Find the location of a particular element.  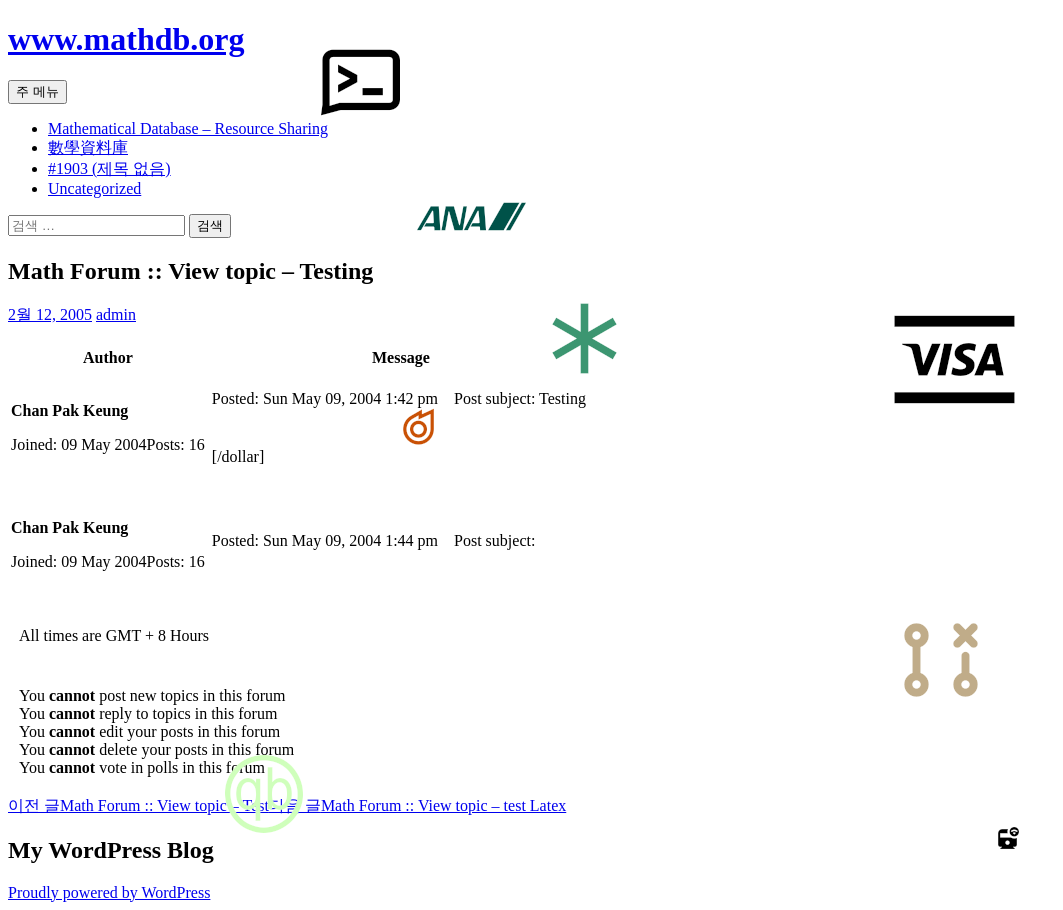

indicates a required field in a form is located at coordinates (584, 338).